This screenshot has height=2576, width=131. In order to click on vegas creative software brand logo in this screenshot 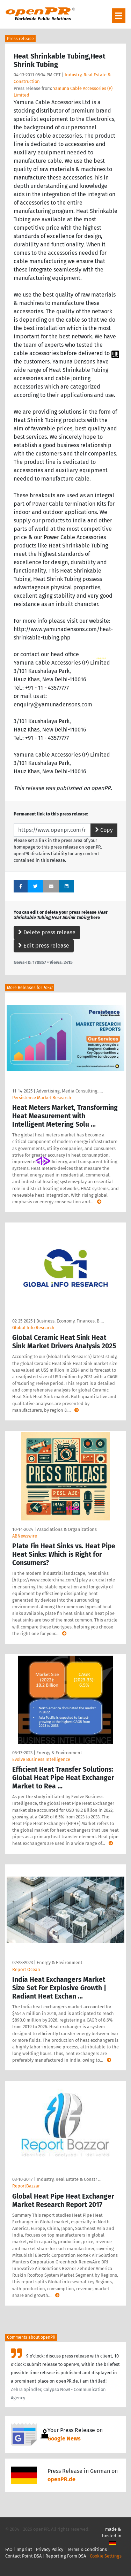, I will do `click(72, 1508)`.